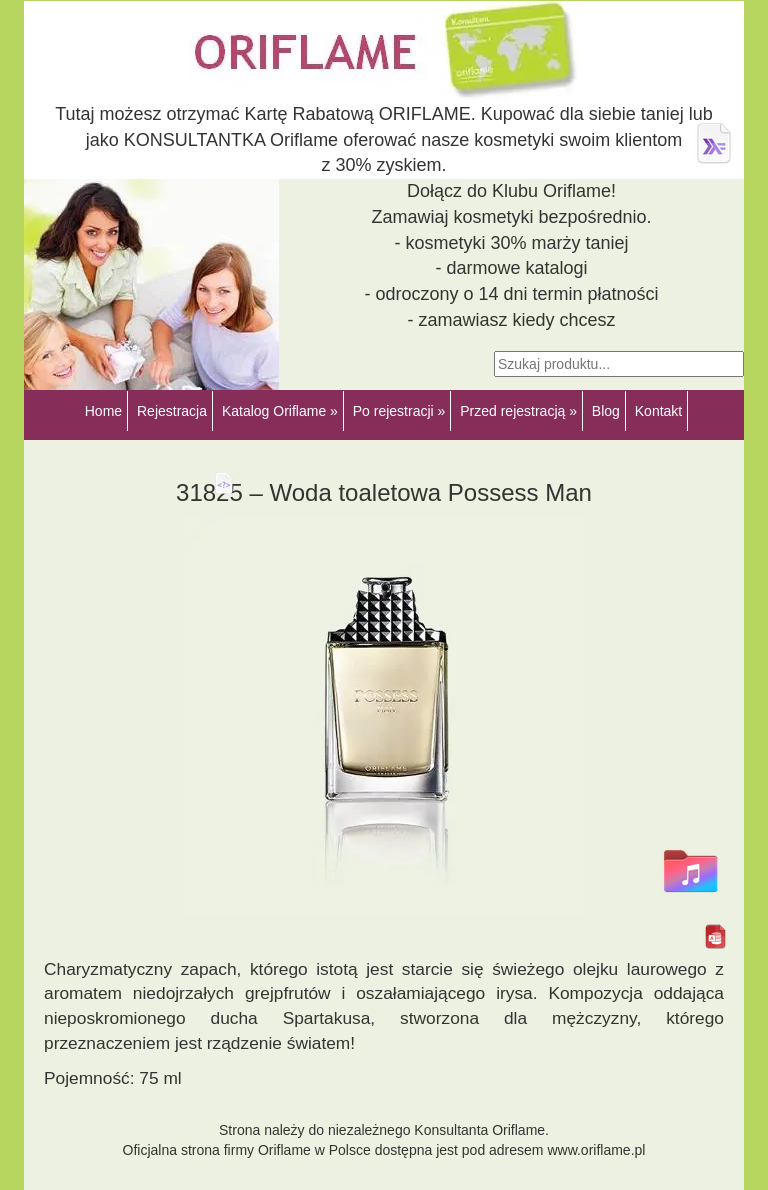  Describe the element at coordinates (715, 936) in the screenshot. I see `microsoft access database file` at that location.